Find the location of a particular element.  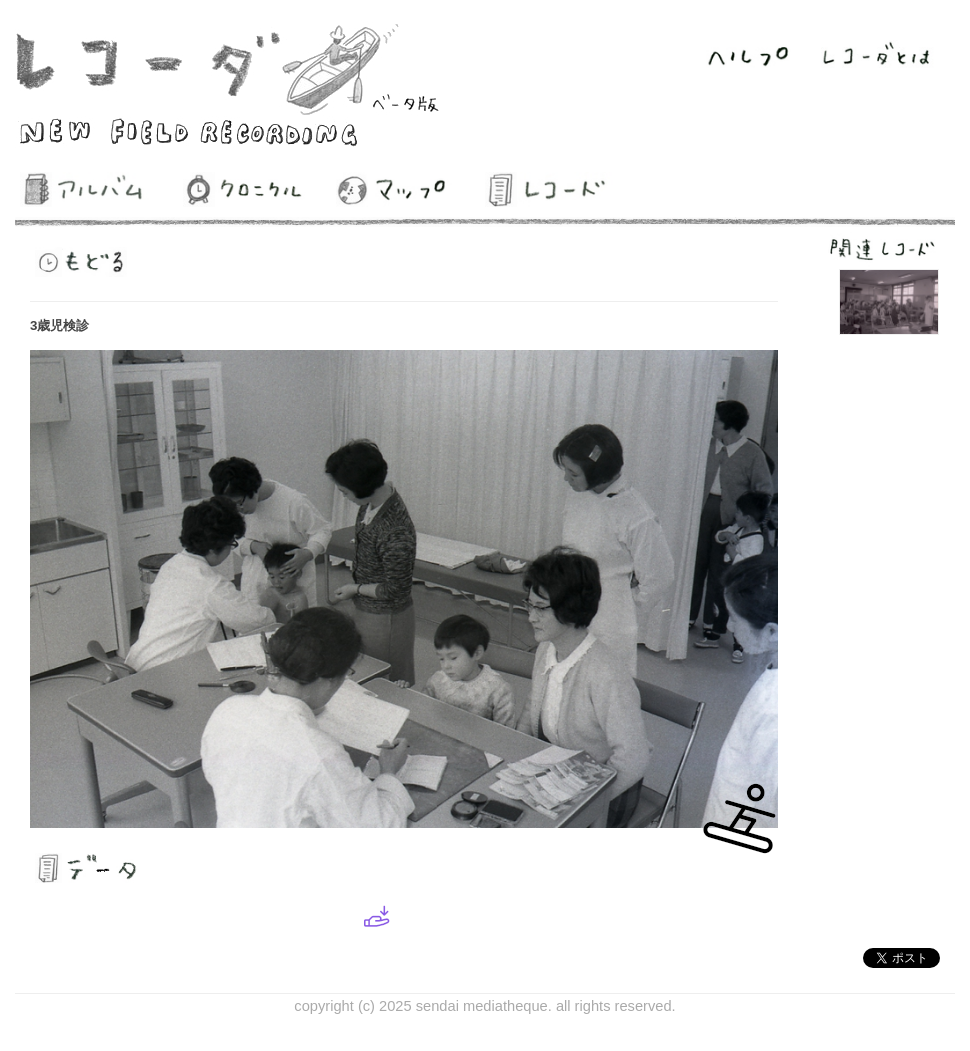

receive or accept an incoming item is located at coordinates (377, 917).